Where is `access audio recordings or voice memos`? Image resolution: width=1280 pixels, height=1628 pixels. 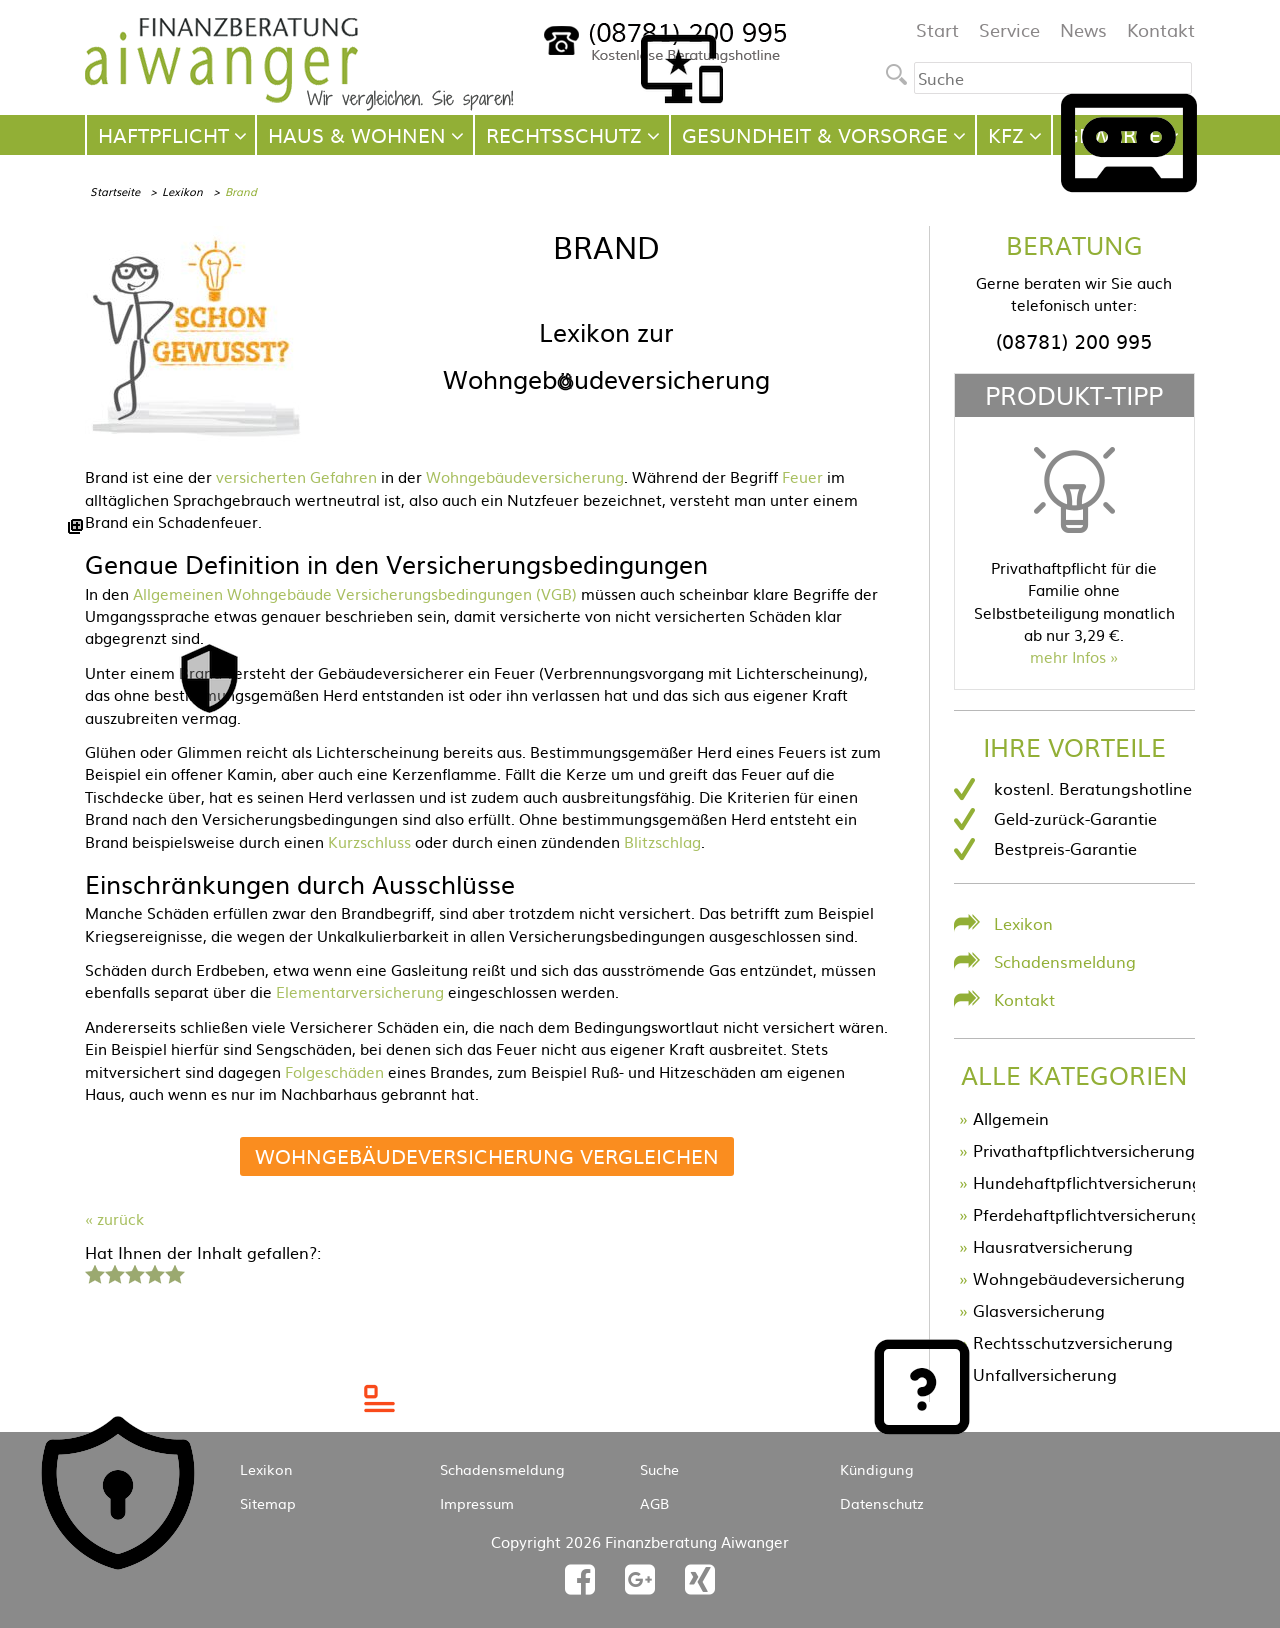 access audio recordings or voice memos is located at coordinates (1129, 143).